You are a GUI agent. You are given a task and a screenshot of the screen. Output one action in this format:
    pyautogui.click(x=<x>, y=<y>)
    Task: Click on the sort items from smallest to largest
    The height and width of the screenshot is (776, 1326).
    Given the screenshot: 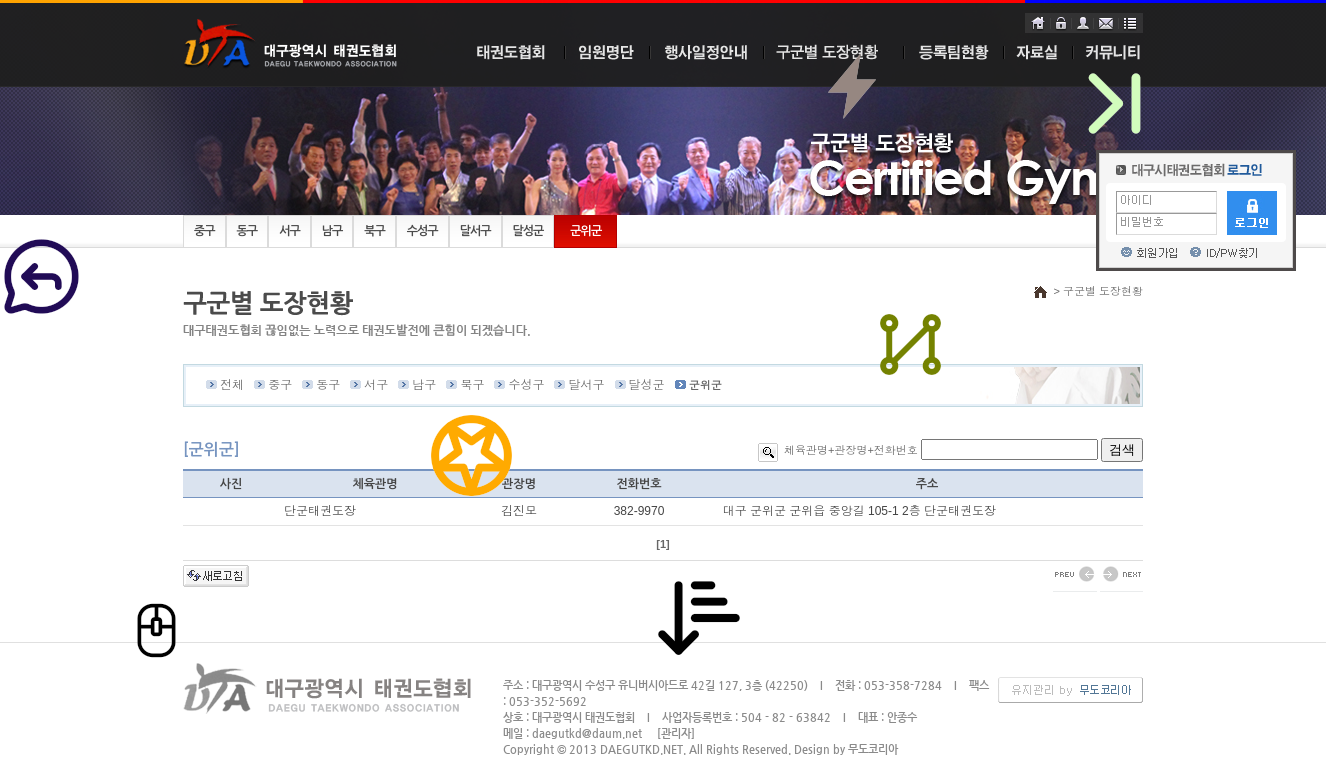 What is the action you would take?
    pyautogui.click(x=699, y=618)
    